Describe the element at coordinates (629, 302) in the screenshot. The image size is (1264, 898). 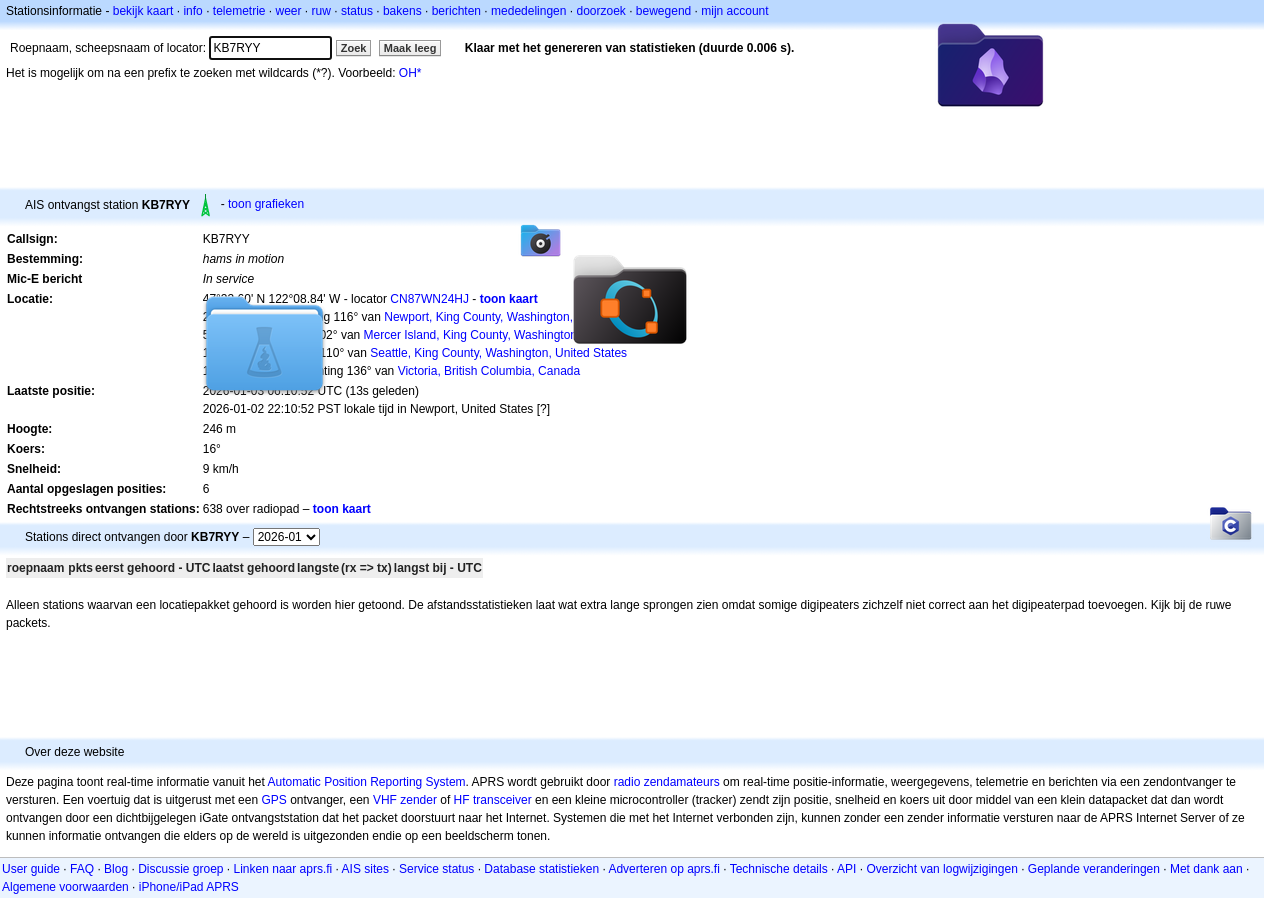
I see `folder for octave programming files` at that location.